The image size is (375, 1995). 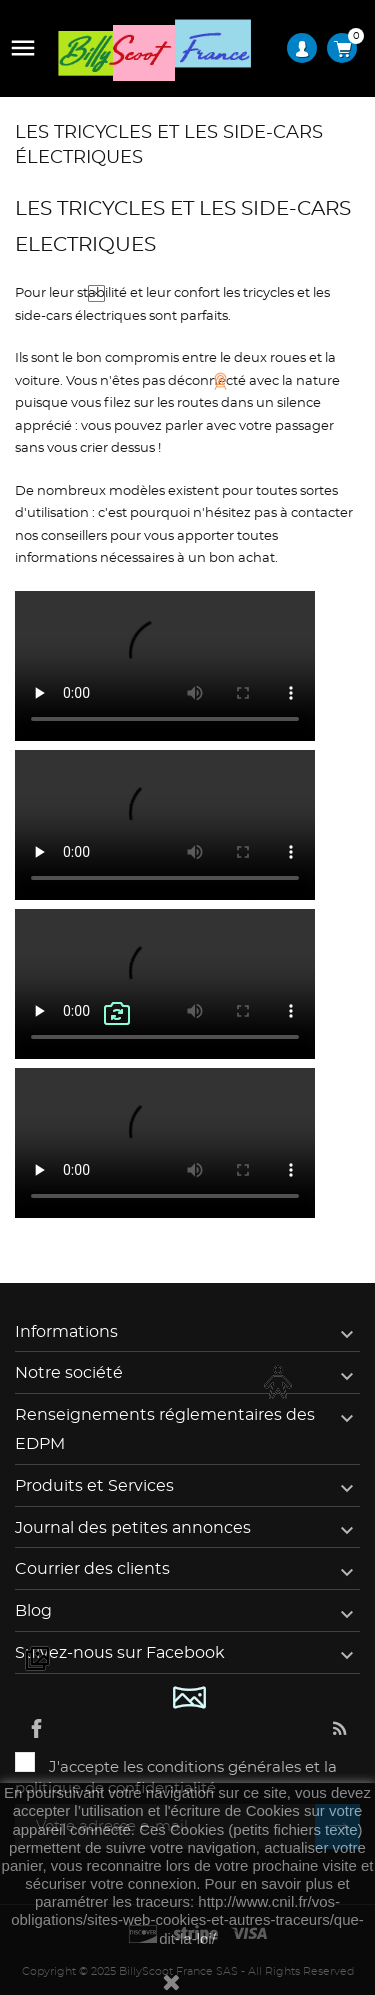 What do you see at coordinates (96, 293) in the screenshot?
I see `close or dismiss a modal window` at bounding box center [96, 293].